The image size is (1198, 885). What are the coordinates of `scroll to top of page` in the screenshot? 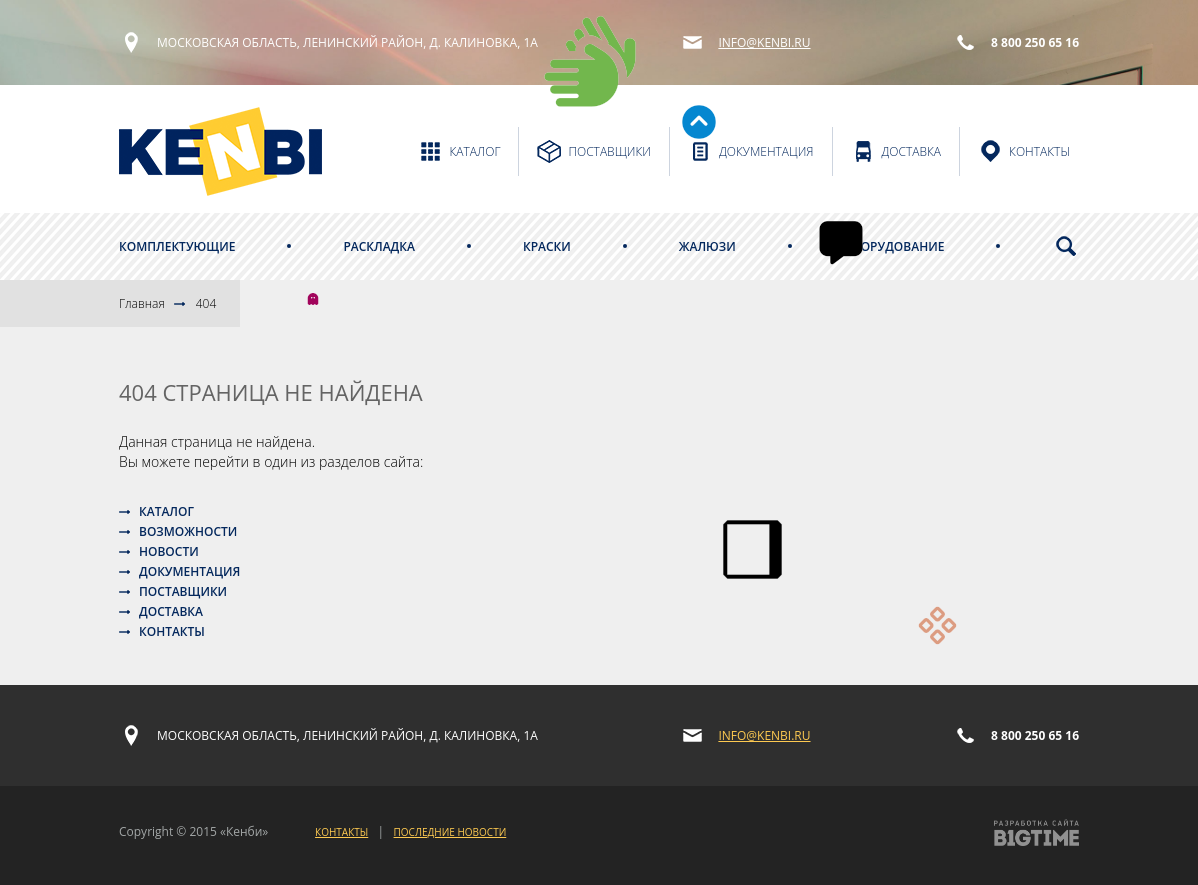 It's located at (699, 122).